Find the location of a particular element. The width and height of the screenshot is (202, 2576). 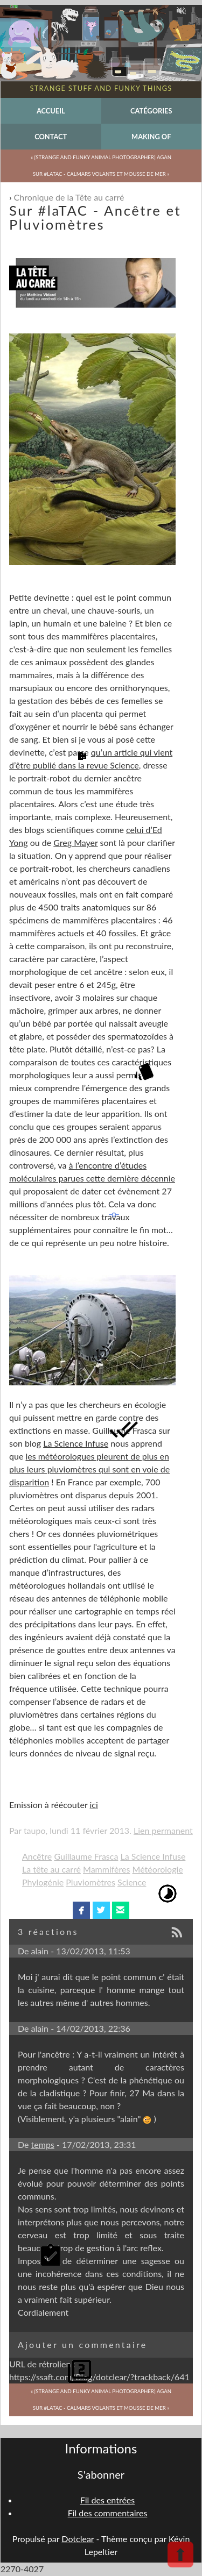

access camera roll or photo gallery is located at coordinates (82, 756).